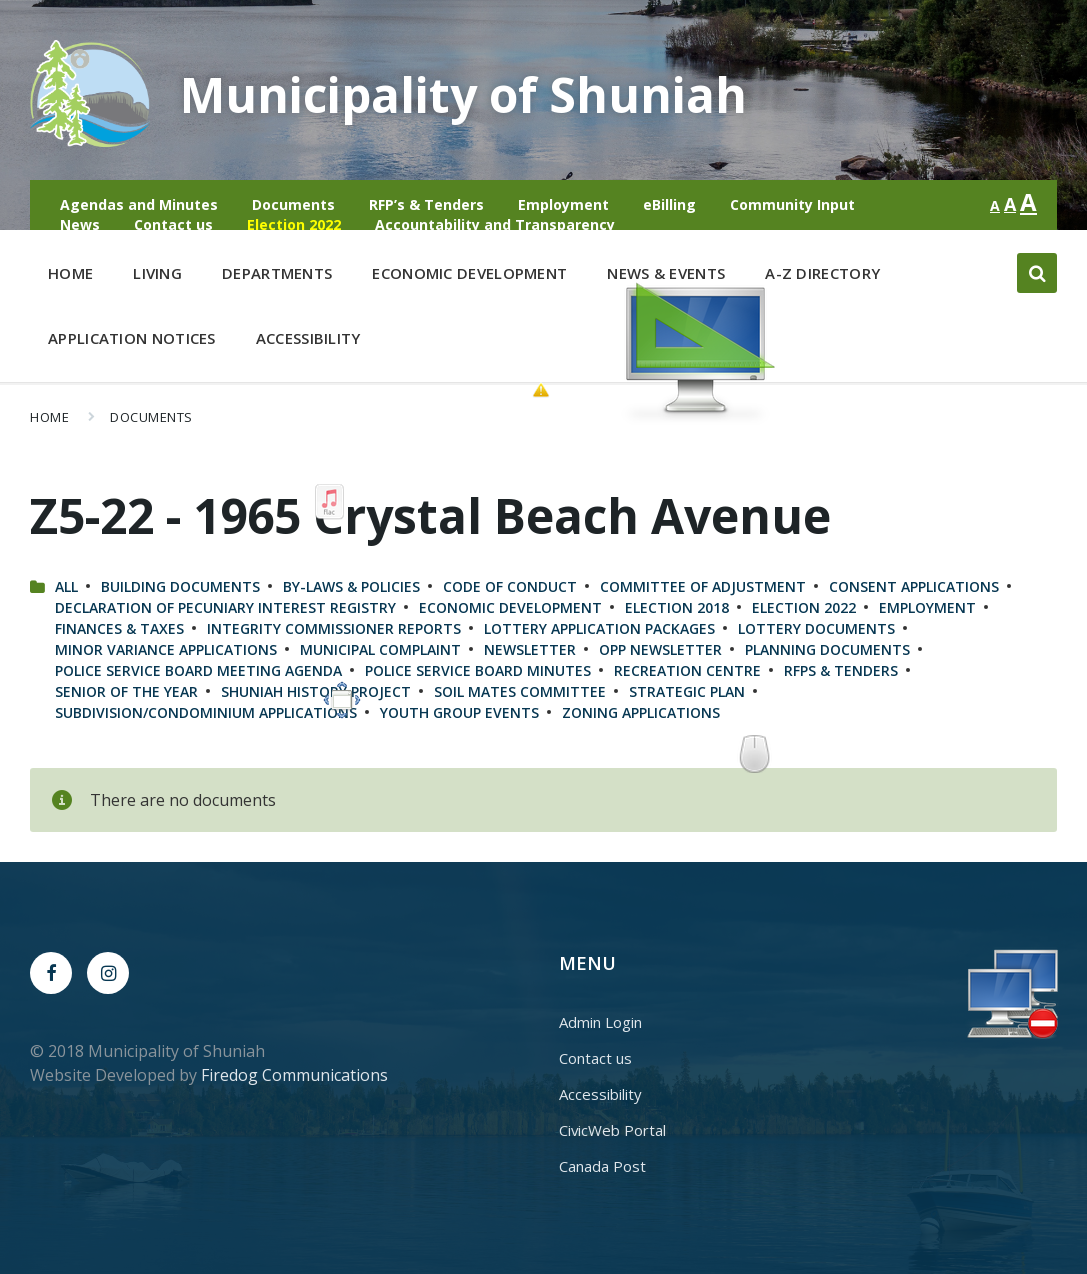 The height and width of the screenshot is (1274, 1087). I want to click on indicates network connection error, so click(1012, 994).